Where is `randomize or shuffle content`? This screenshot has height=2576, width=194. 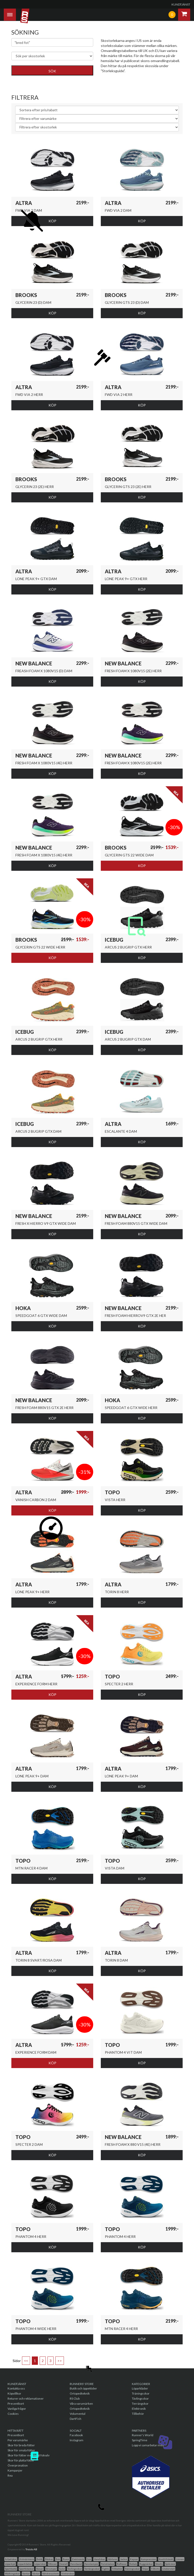 randomize or shuffle content is located at coordinates (165, 2442).